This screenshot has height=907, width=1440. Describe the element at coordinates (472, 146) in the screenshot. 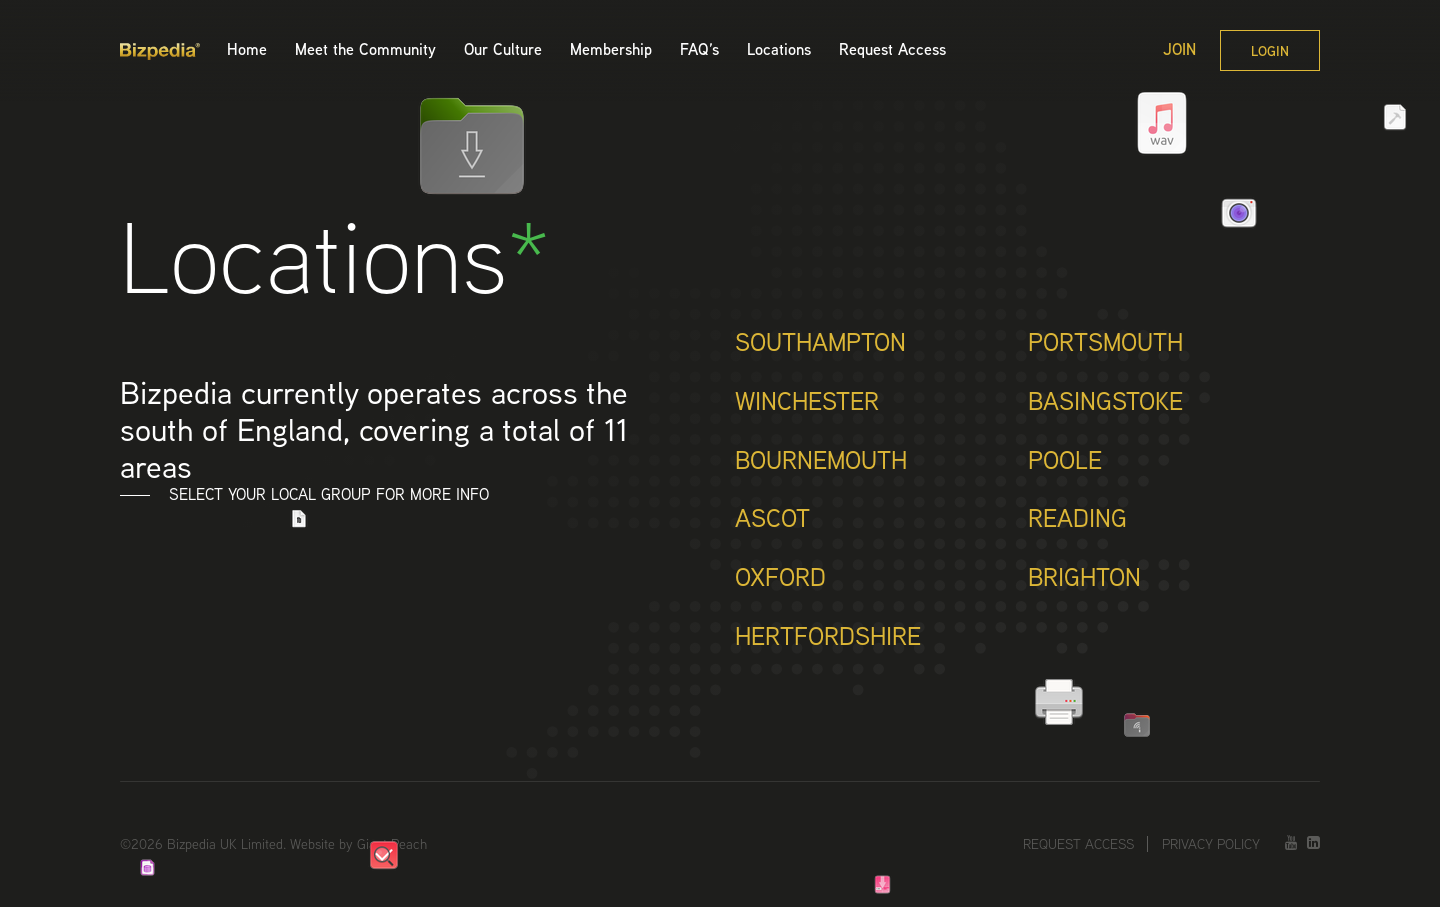

I see `open your downloads folder` at that location.